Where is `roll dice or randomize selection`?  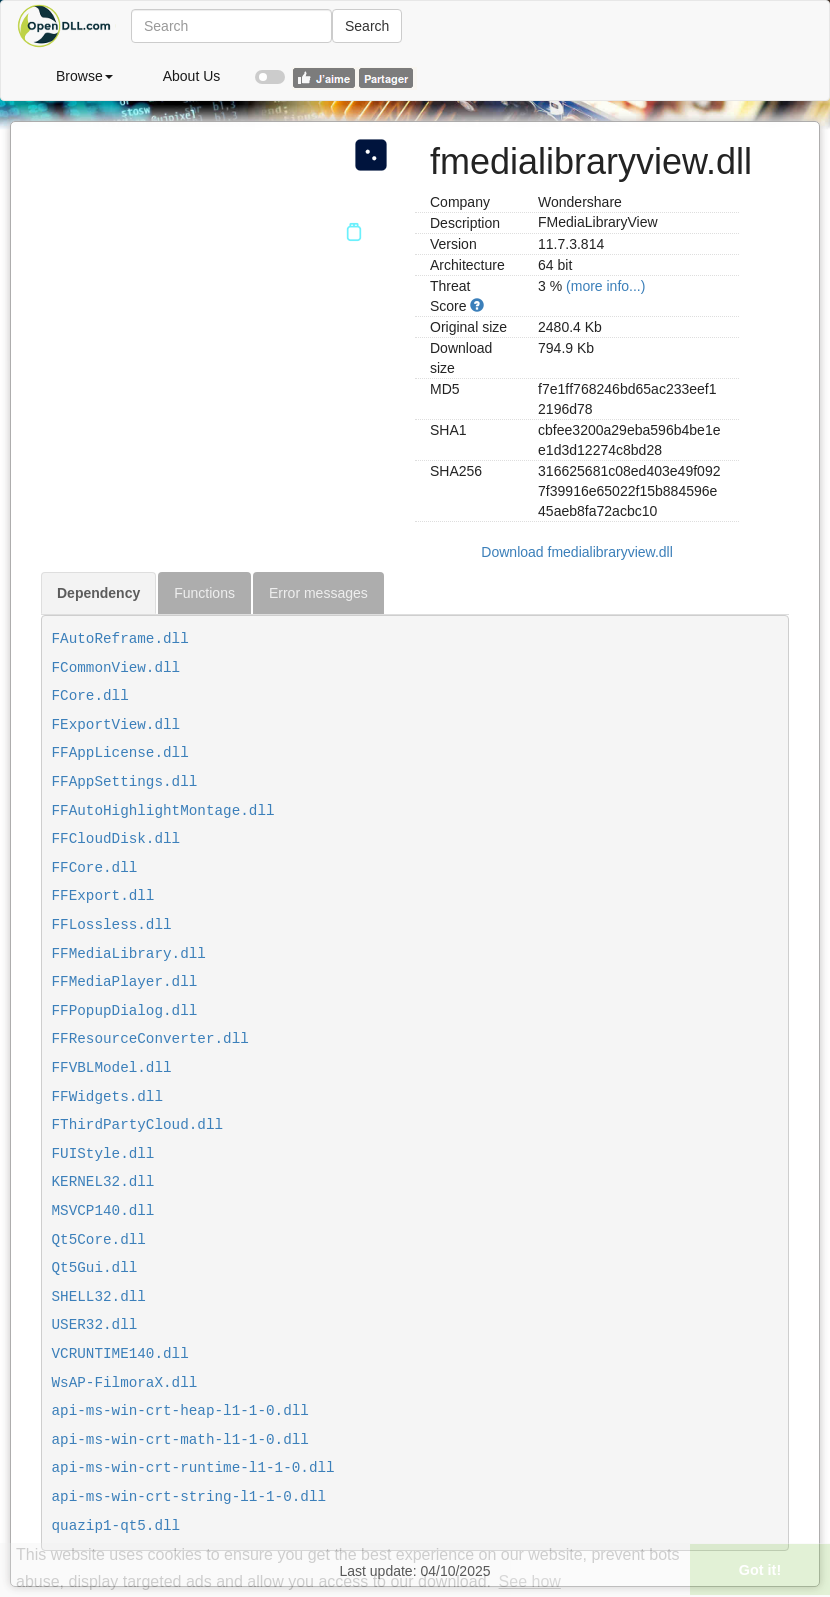
roll dice or randomize selection is located at coordinates (371, 155).